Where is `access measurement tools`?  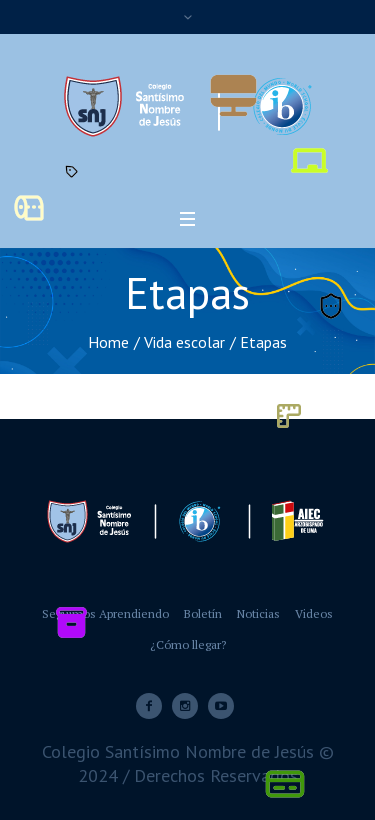
access measurement tools is located at coordinates (289, 416).